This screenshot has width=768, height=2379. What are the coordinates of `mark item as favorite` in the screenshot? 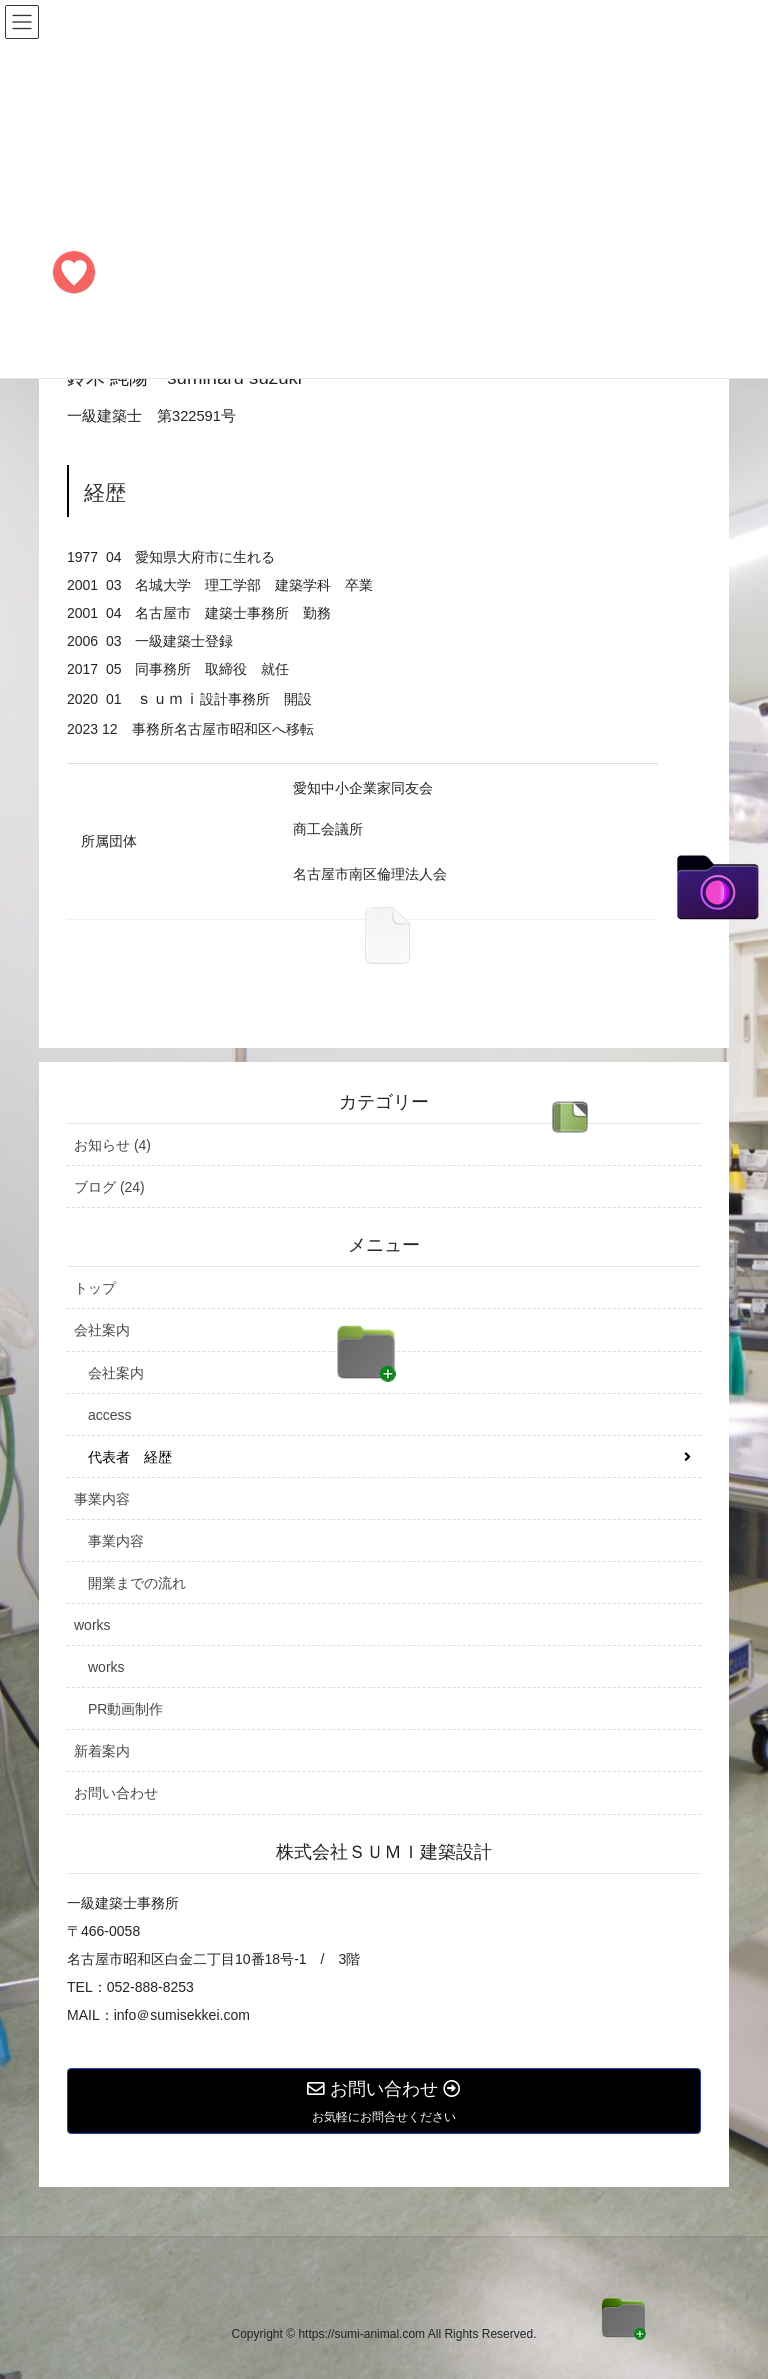 It's located at (74, 272).